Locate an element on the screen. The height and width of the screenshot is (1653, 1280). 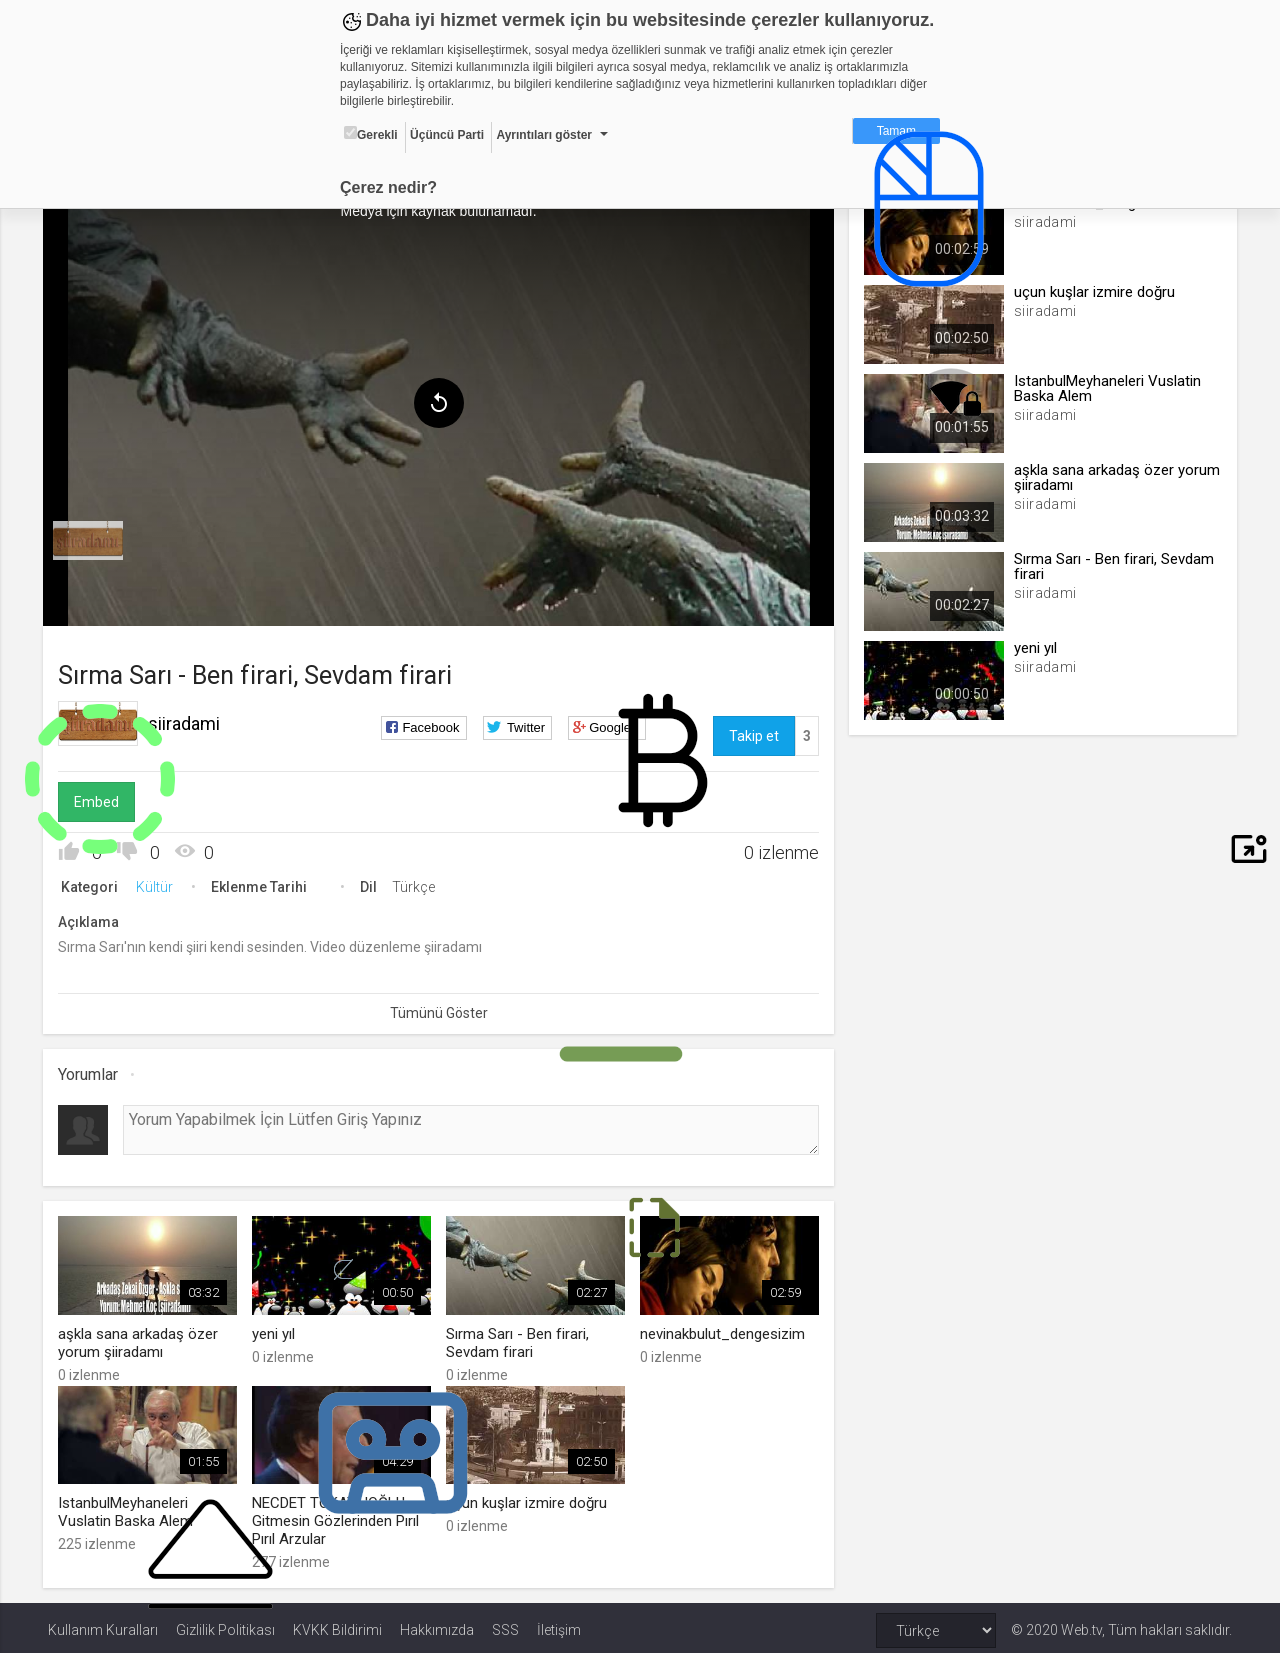
access audio recordings or voice memos is located at coordinates (393, 1453).